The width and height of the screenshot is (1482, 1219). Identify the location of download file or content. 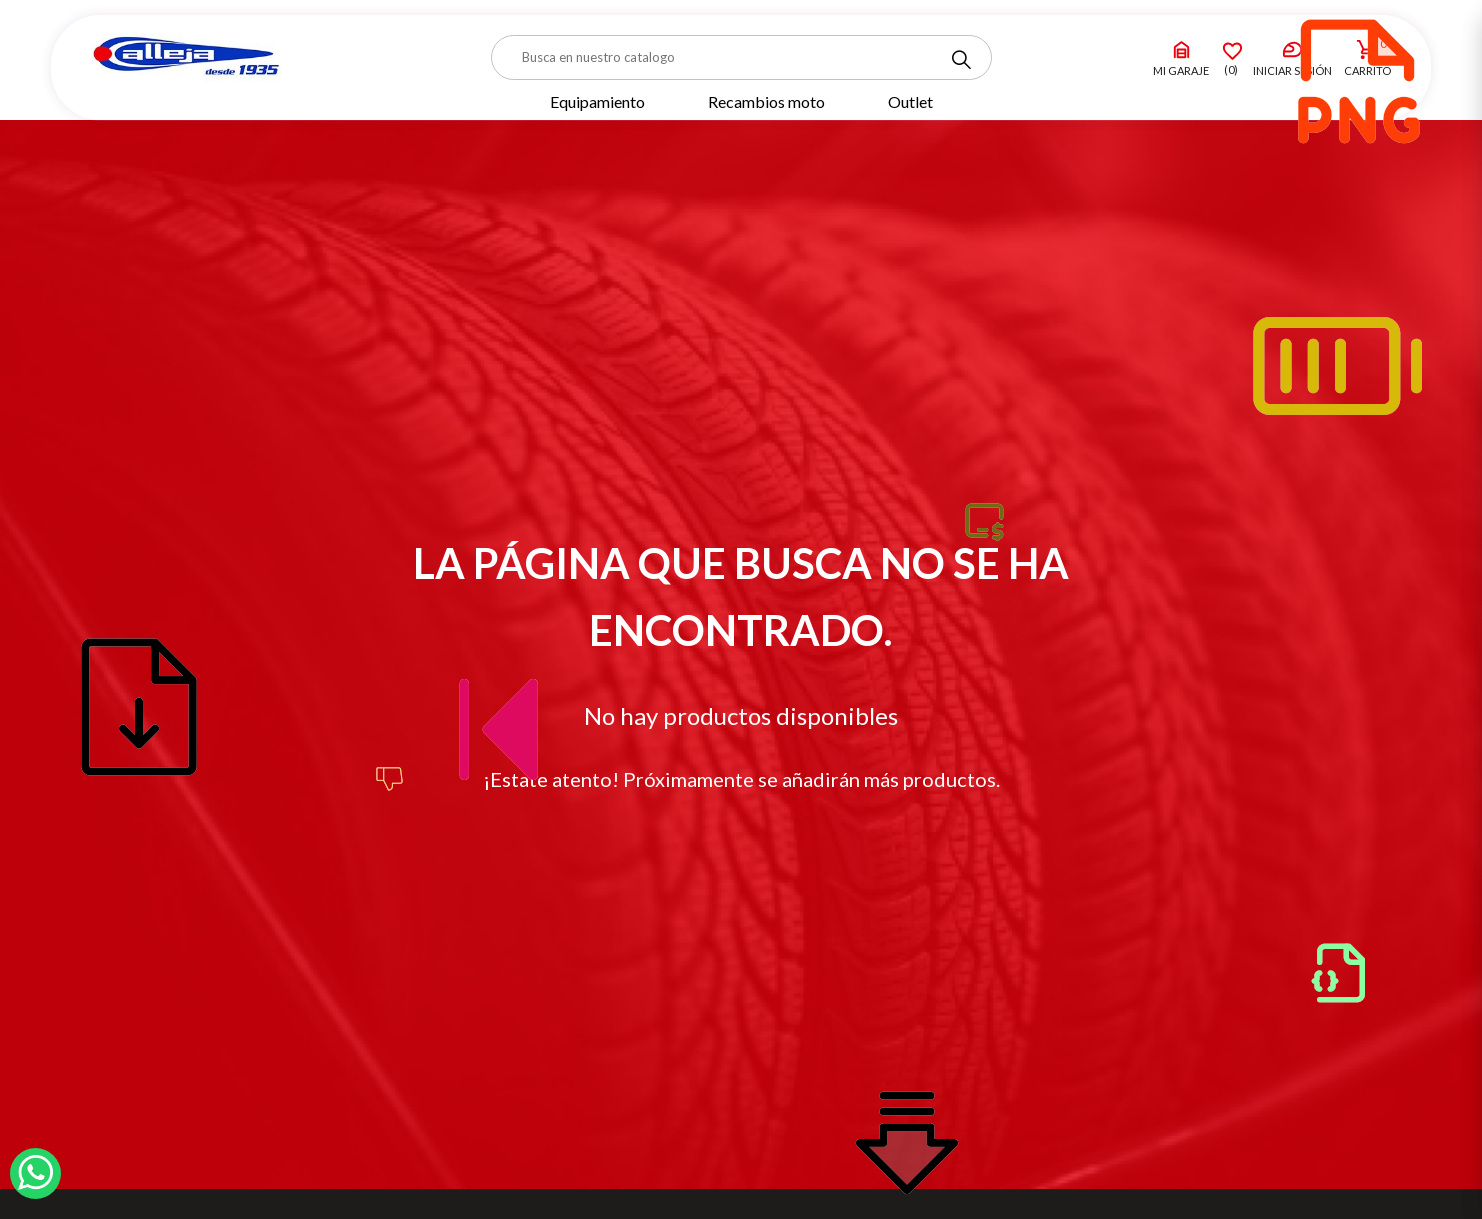
(907, 1139).